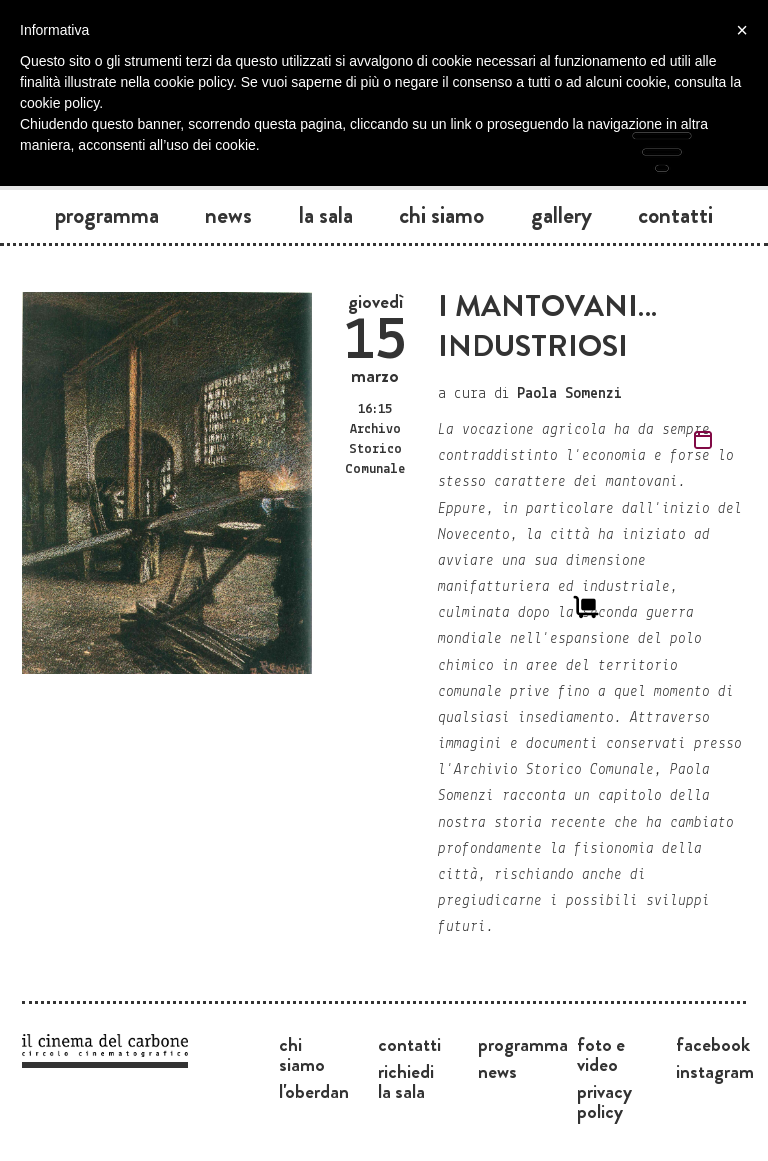 Image resolution: width=768 pixels, height=1161 pixels. I want to click on filter or sort list items, so click(662, 152).